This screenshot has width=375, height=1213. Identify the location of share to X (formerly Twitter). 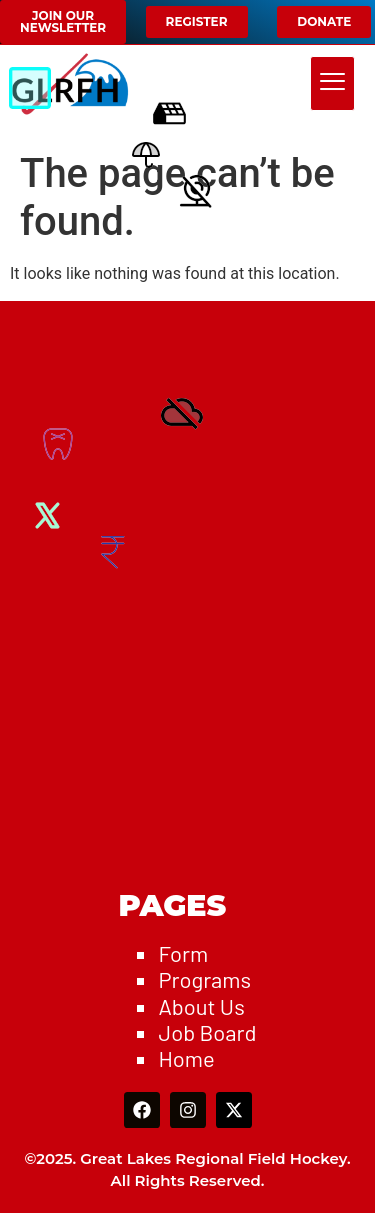
(47, 515).